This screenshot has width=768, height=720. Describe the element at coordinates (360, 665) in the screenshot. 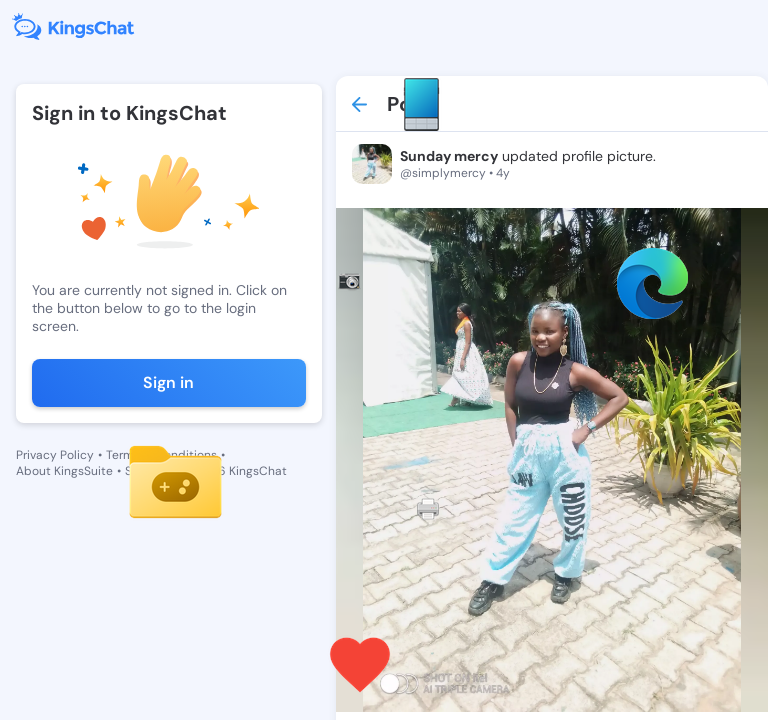

I see `mark item as favorite` at that location.